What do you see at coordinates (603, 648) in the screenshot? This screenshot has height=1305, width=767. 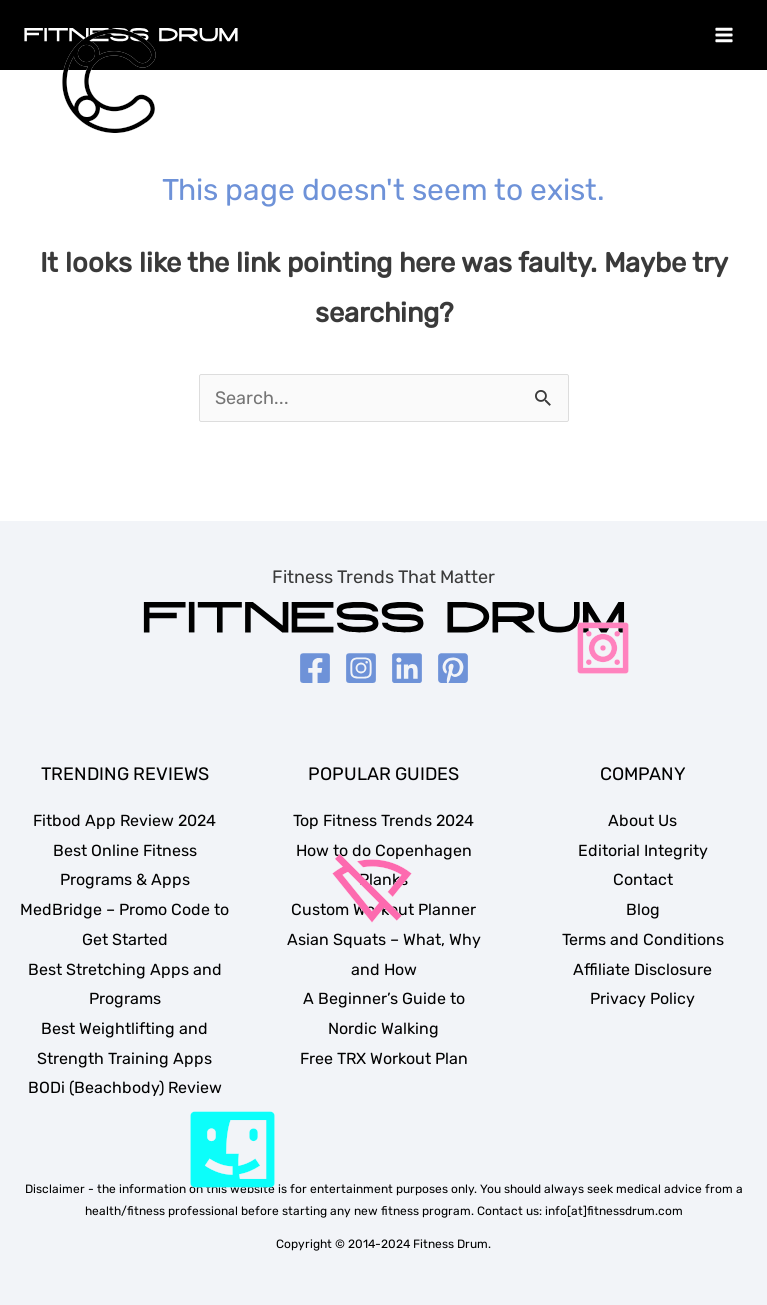 I see `audio speaker or sound output device` at bounding box center [603, 648].